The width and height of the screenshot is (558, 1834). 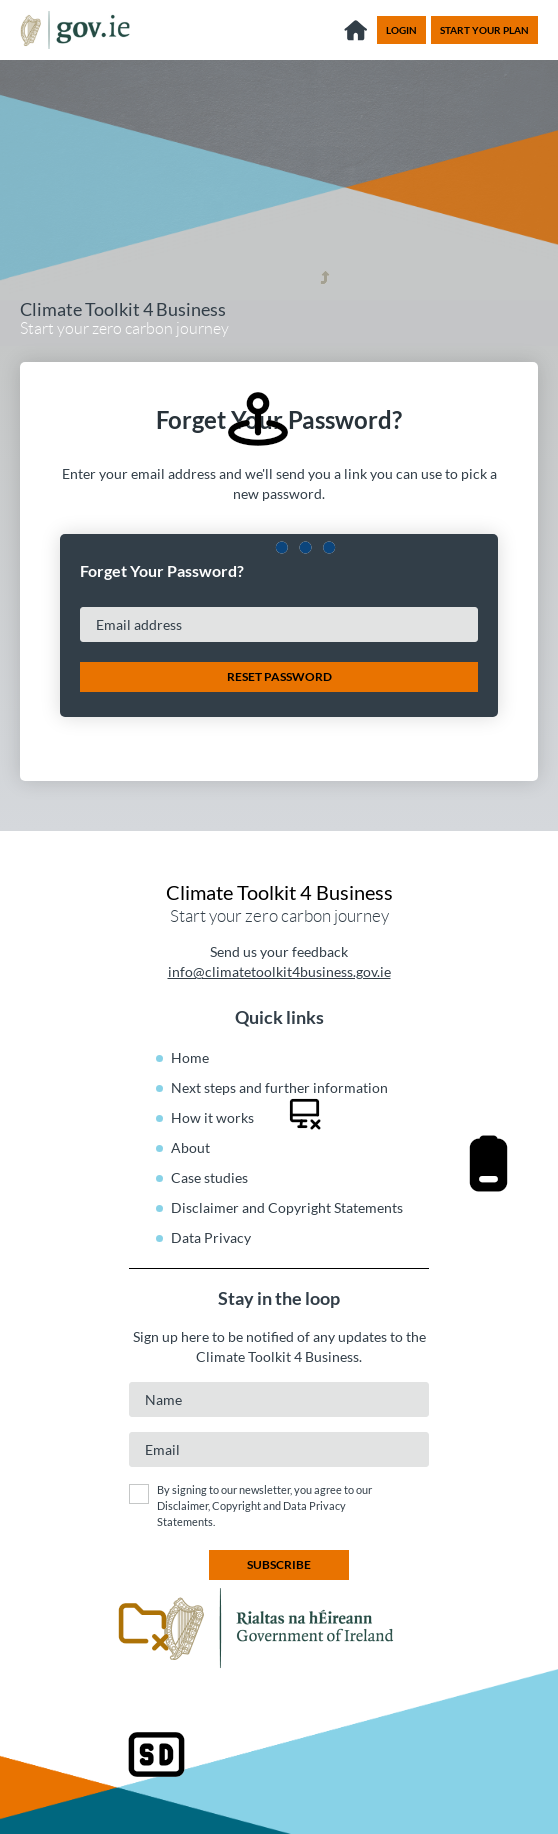 What do you see at coordinates (304, 1113) in the screenshot?
I see `disconnect or remove a desktop computer` at bounding box center [304, 1113].